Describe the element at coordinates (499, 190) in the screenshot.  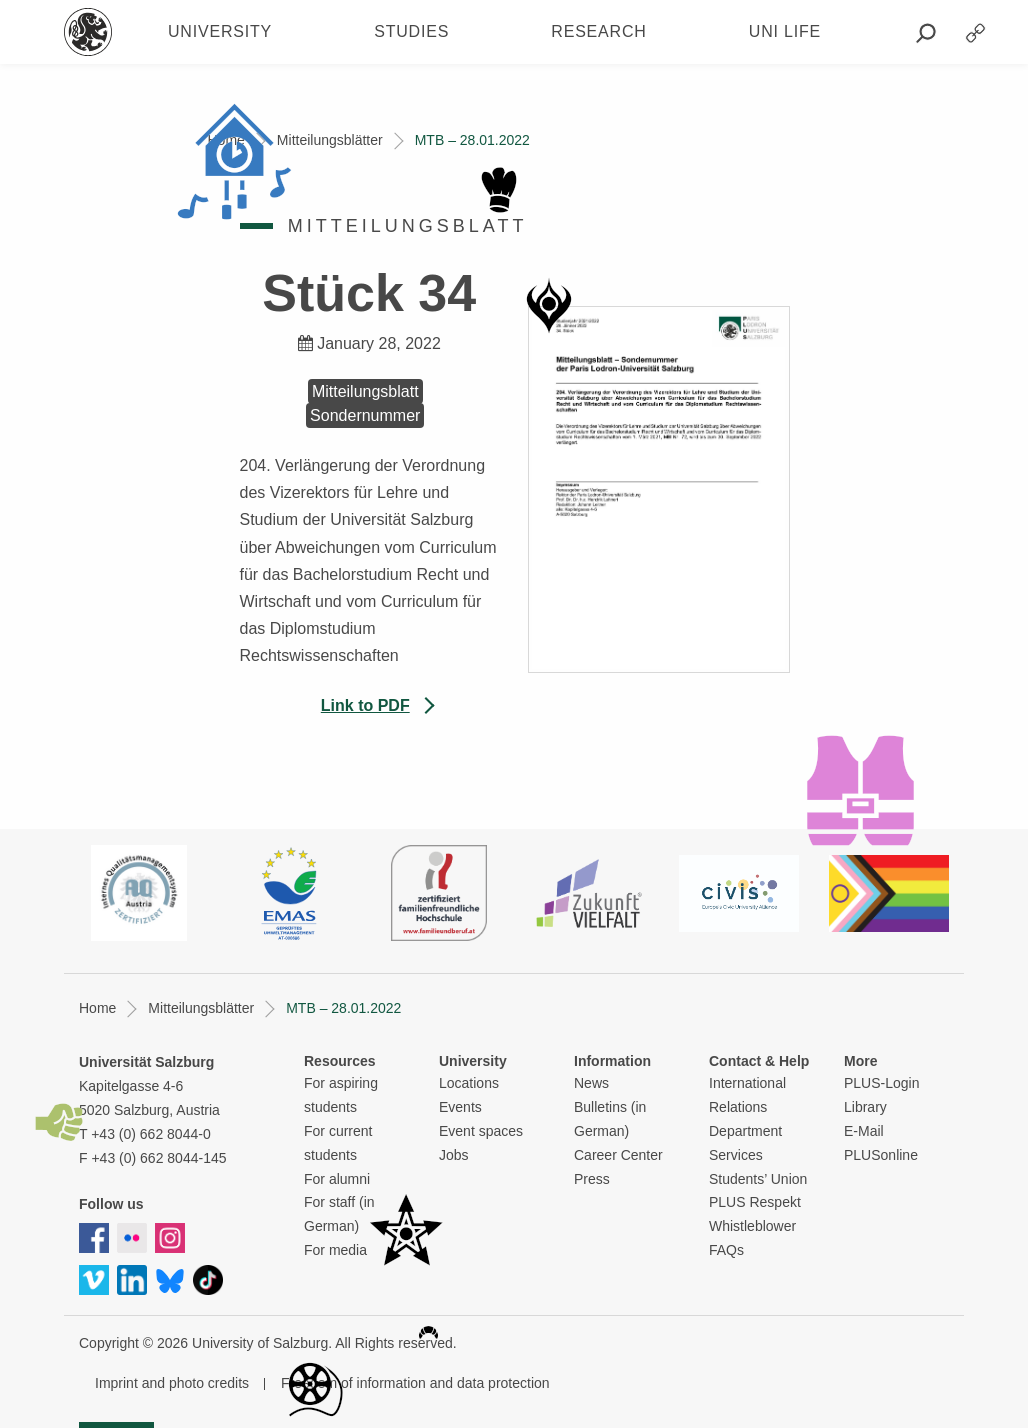
I see `access cooking or recipe features` at that location.